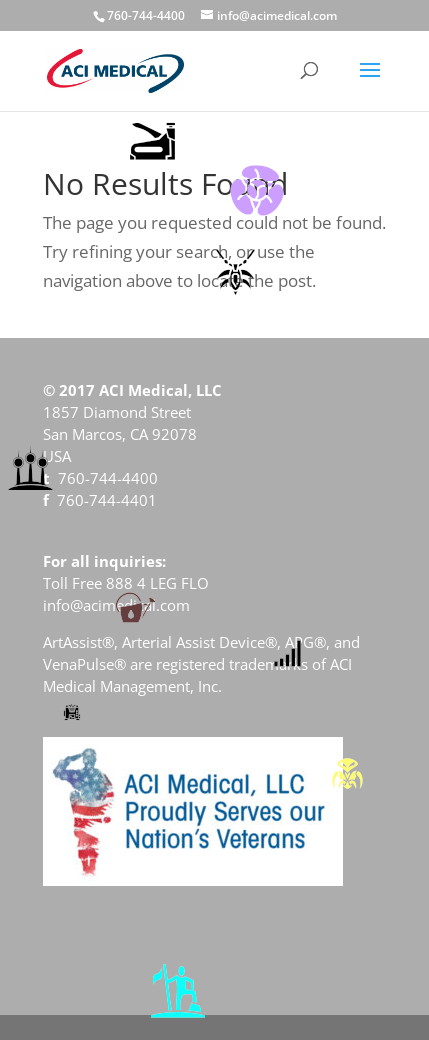 The width and height of the screenshot is (429, 1040). What do you see at coordinates (235, 272) in the screenshot?
I see `equip a tribal accessory or amulet` at bounding box center [235, 272].